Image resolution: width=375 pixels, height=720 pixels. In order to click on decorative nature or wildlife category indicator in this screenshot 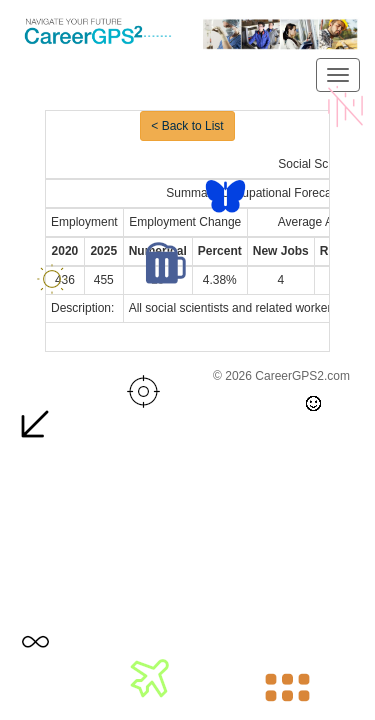, I will do `click(225, 195)`.